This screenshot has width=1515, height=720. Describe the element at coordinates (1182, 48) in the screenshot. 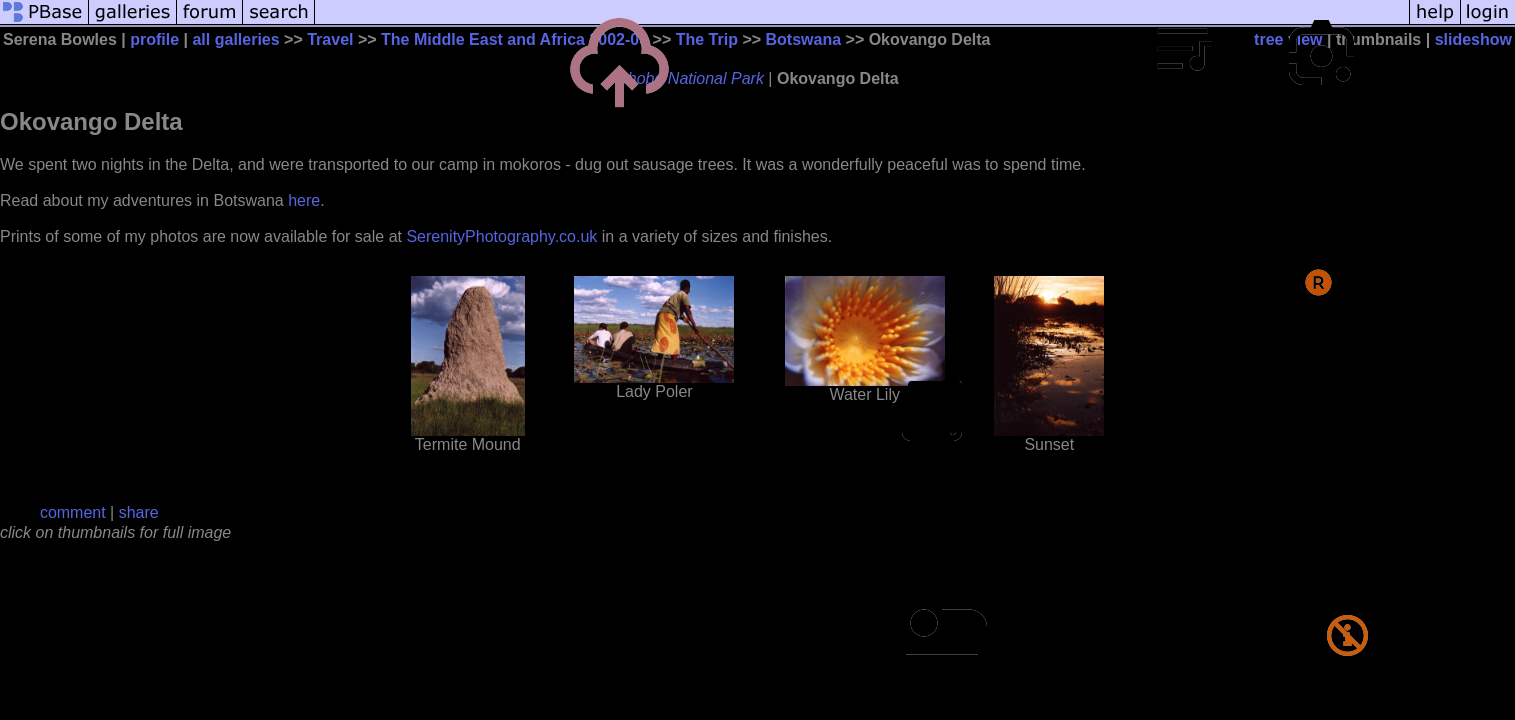

I see `view your playlist` at that location.